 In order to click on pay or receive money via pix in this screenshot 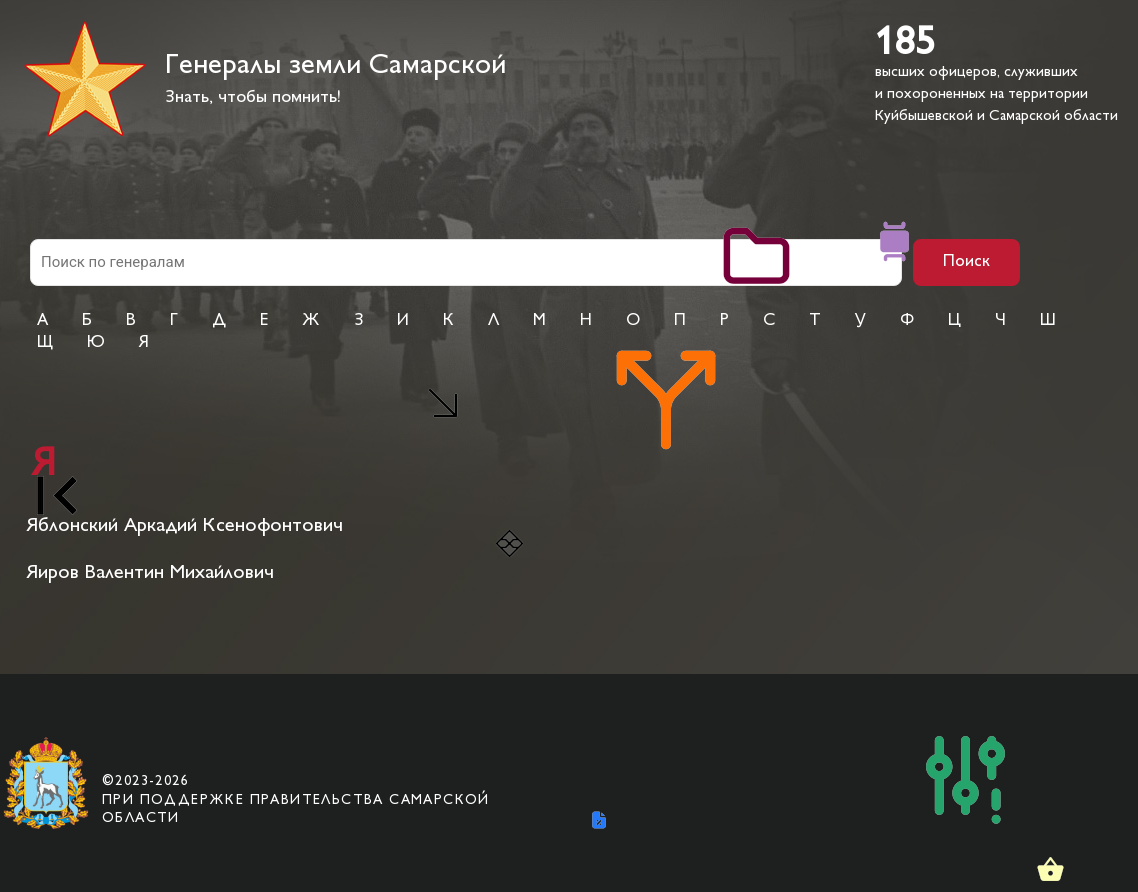, I will do `click(509, 543)`.